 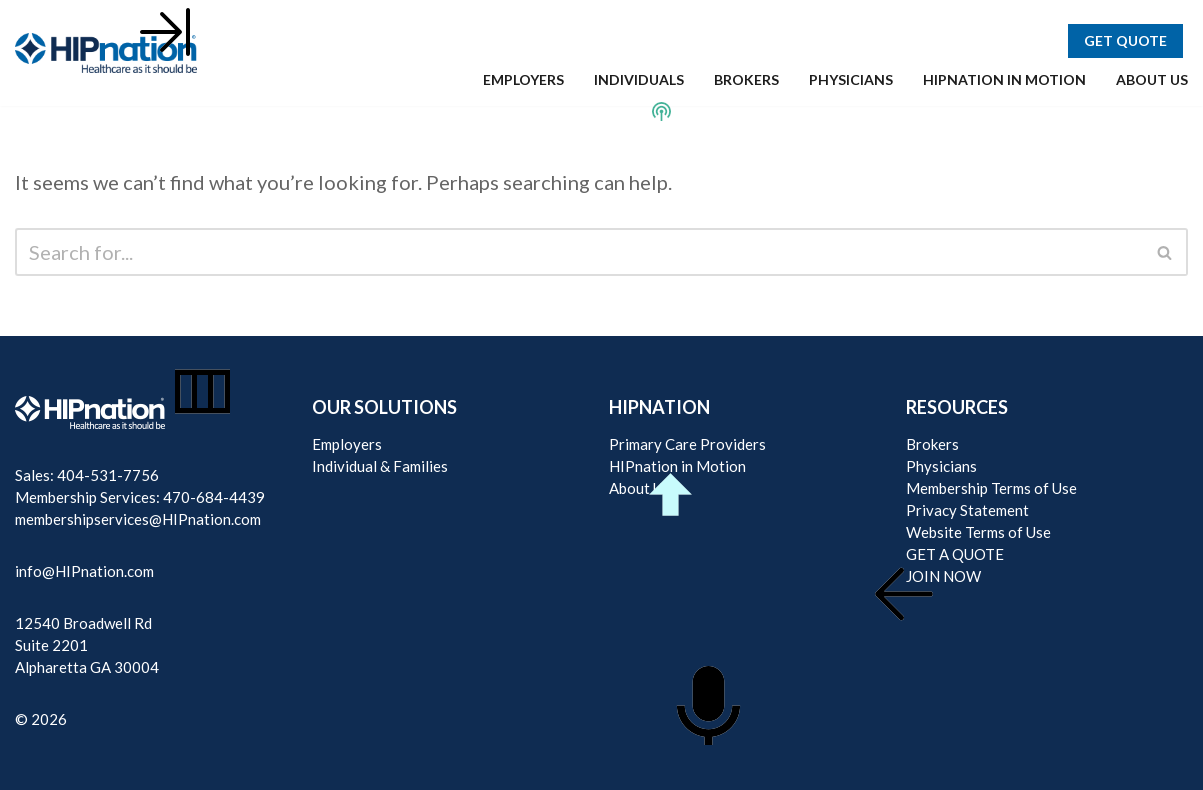 What do you see at coordinates (202, 391) in the screenshot?
I see `switch to column view layout` at bounding box center [202, 391].